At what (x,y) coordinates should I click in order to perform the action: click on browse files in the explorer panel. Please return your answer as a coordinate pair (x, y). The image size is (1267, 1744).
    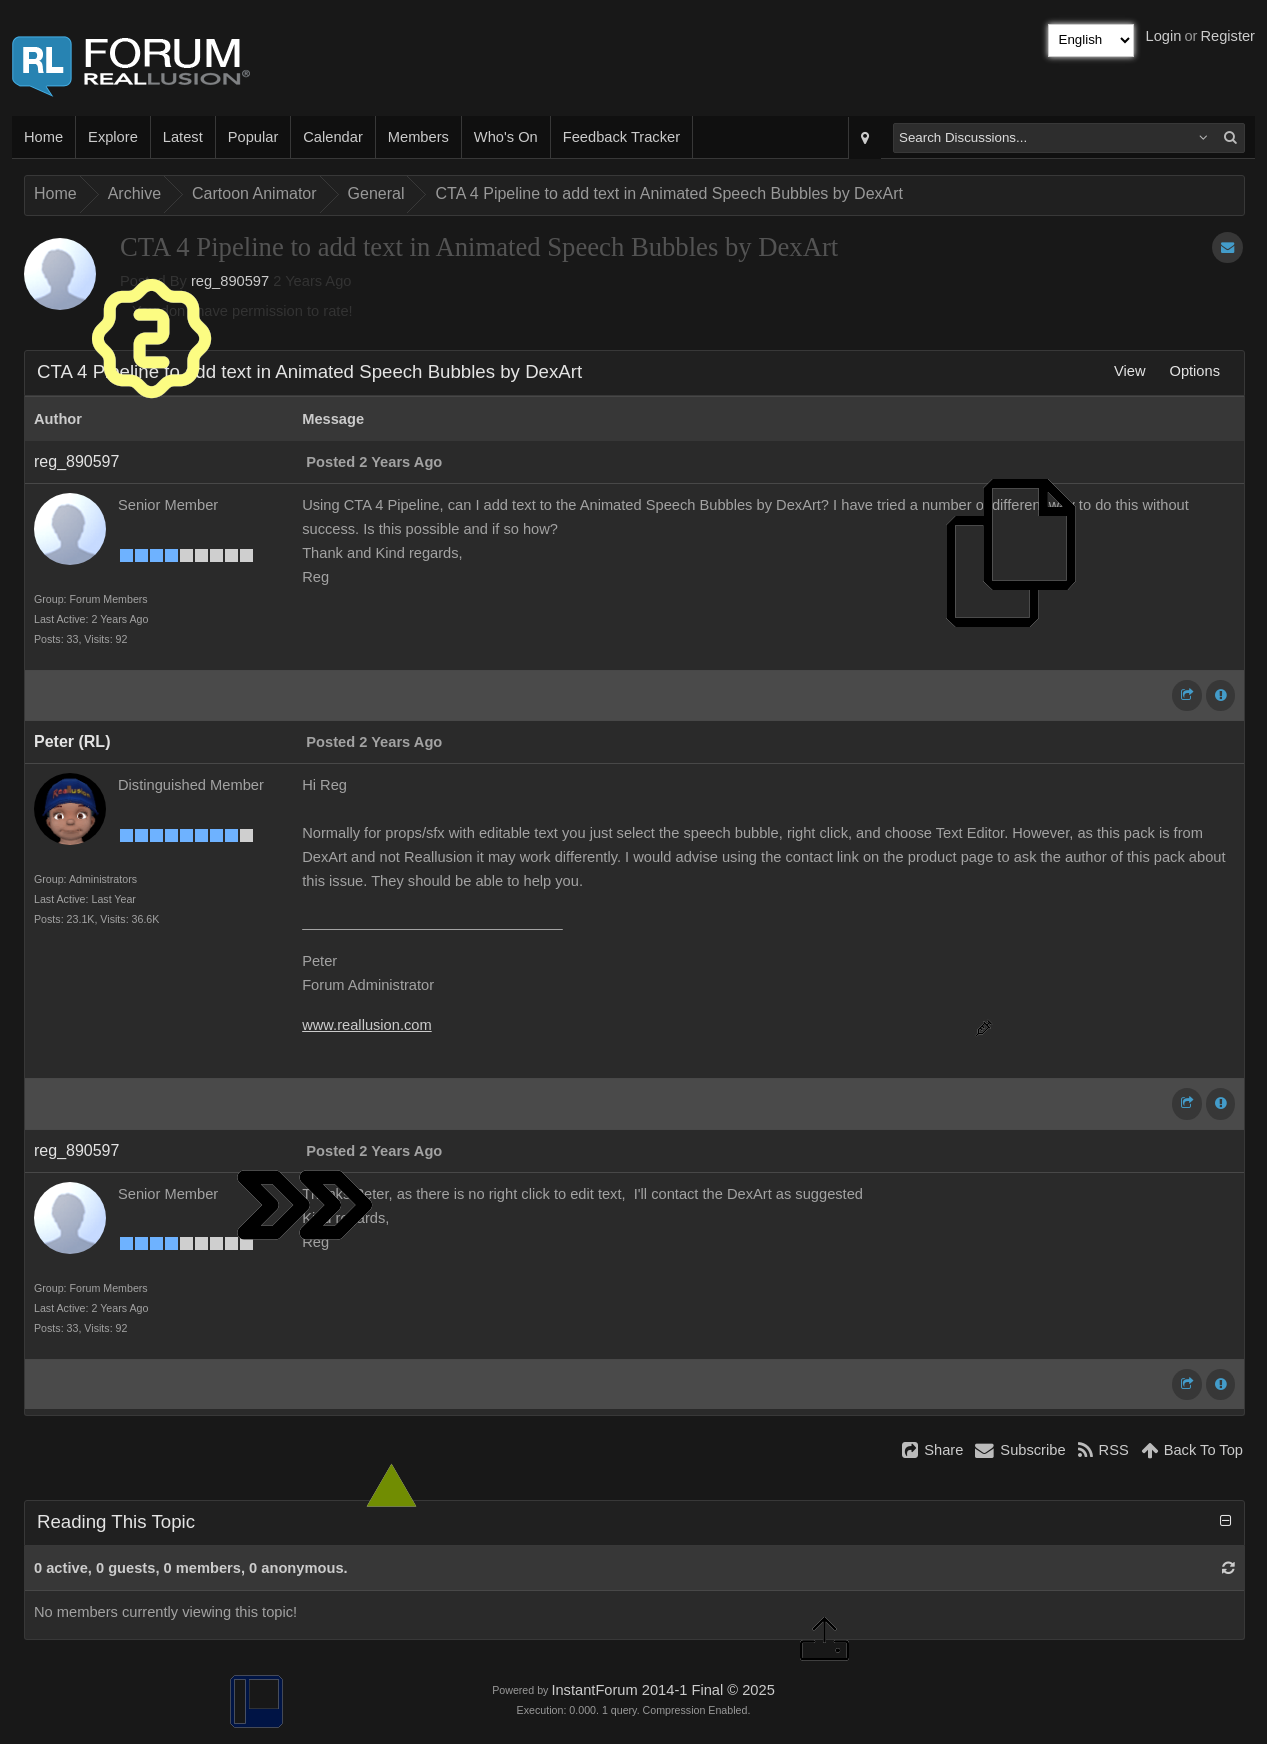
    Looking at the image, I should click on (1014, 553).